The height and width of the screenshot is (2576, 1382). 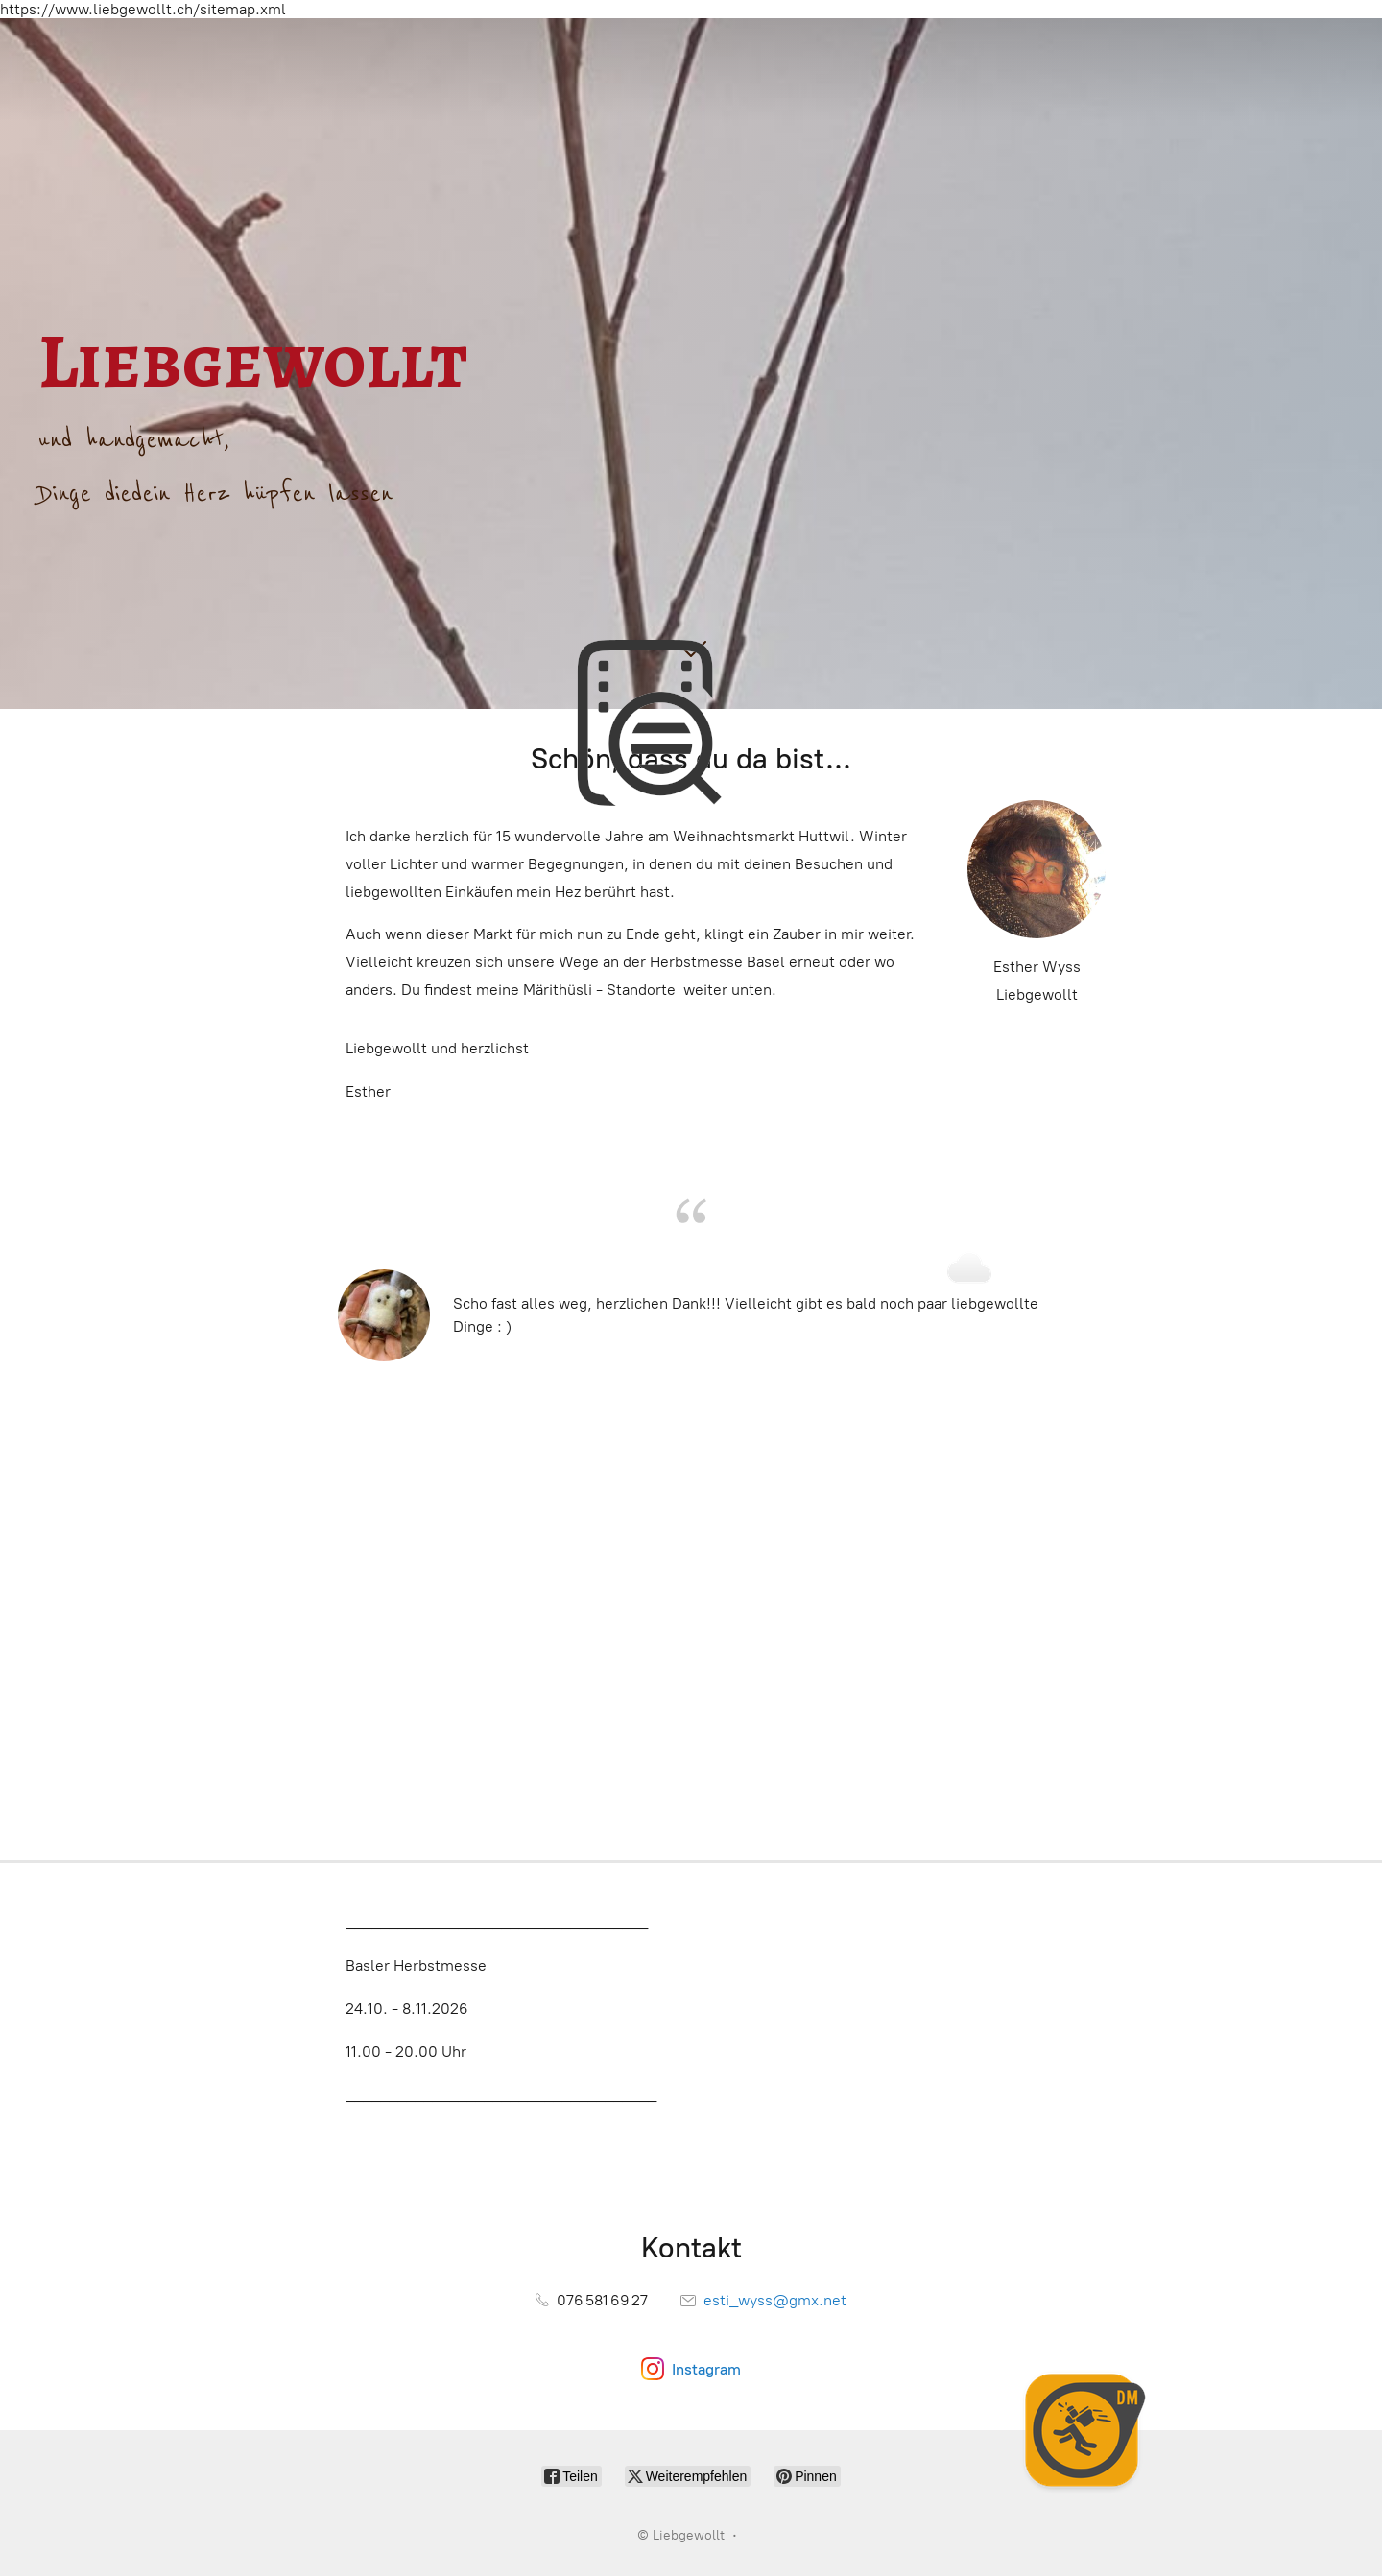 I want to click on indicates overcast or cloudy weather conditions, so click(x=969, y=1267).